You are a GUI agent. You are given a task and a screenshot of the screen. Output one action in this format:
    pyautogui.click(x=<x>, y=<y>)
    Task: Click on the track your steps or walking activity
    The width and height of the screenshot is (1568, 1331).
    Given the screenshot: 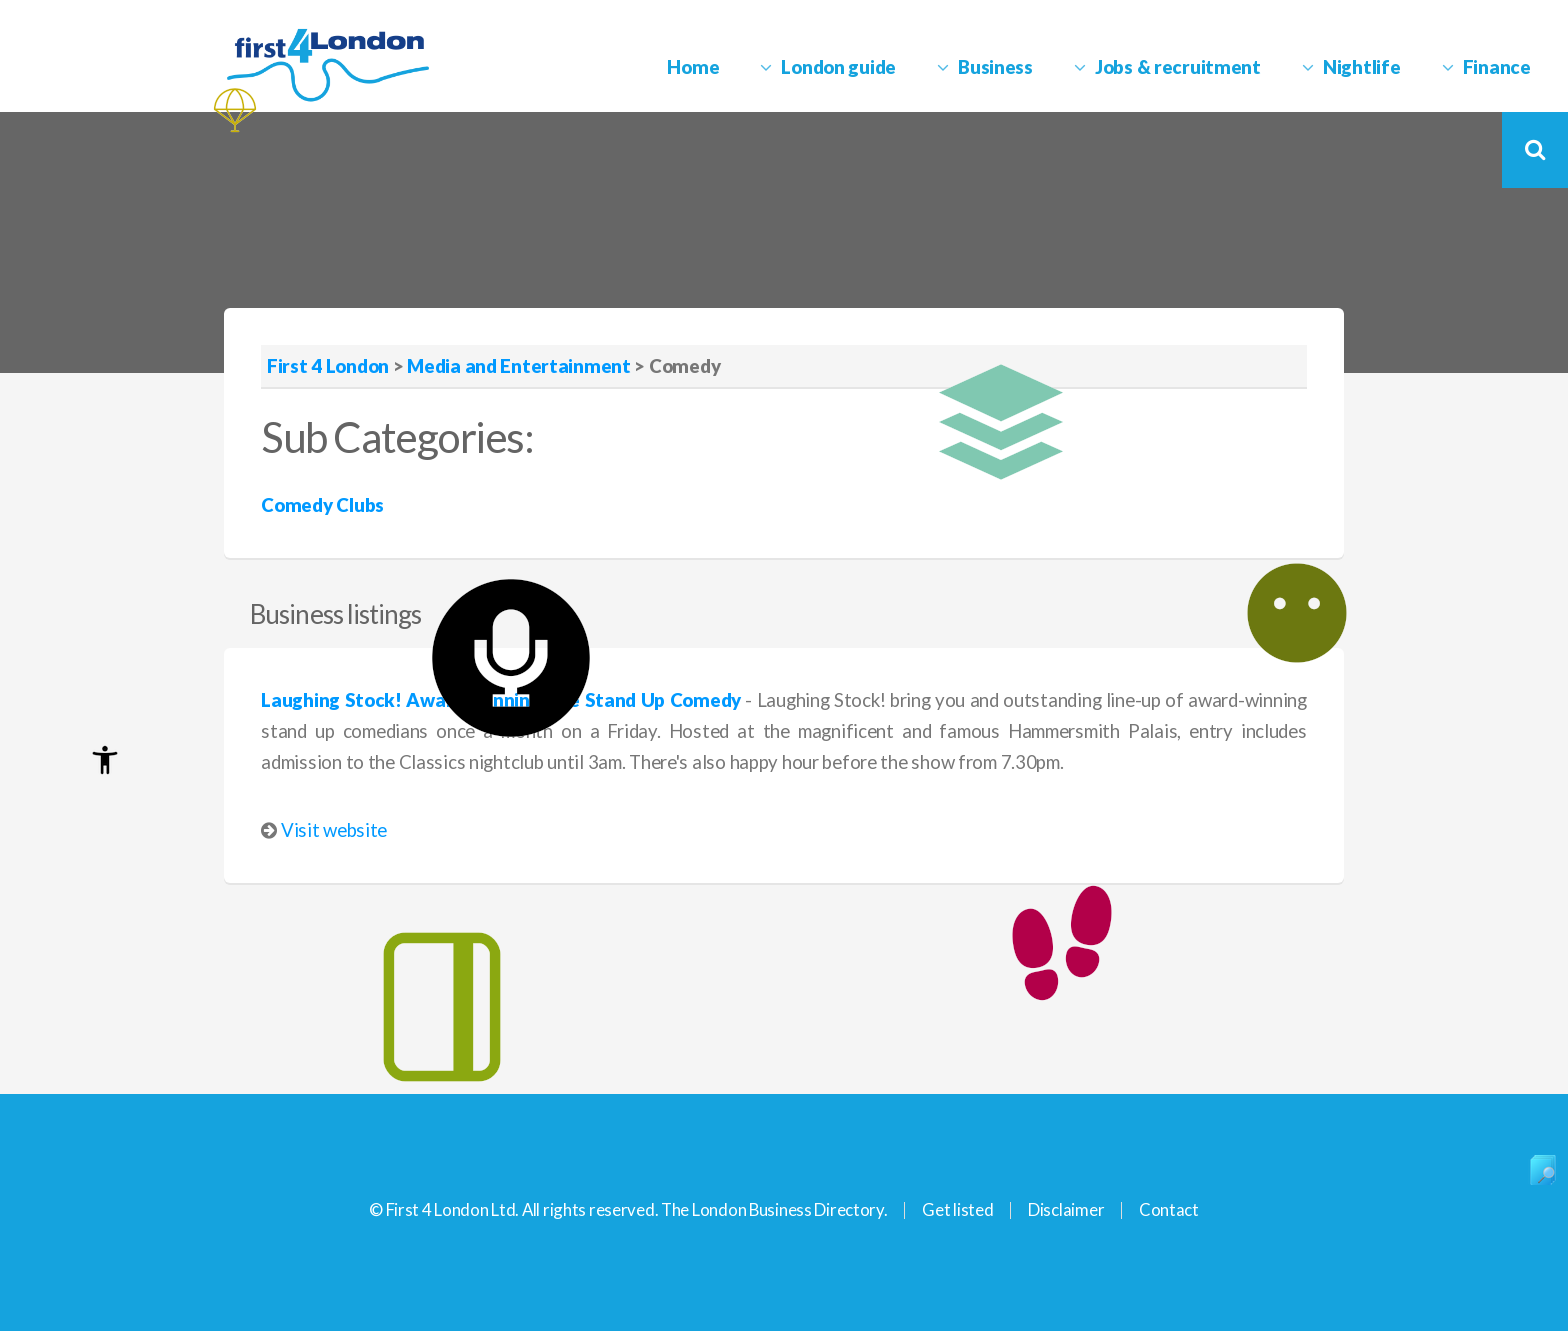 What is the action you would take?
    pyautogui.click(x=1062, y=943)
    